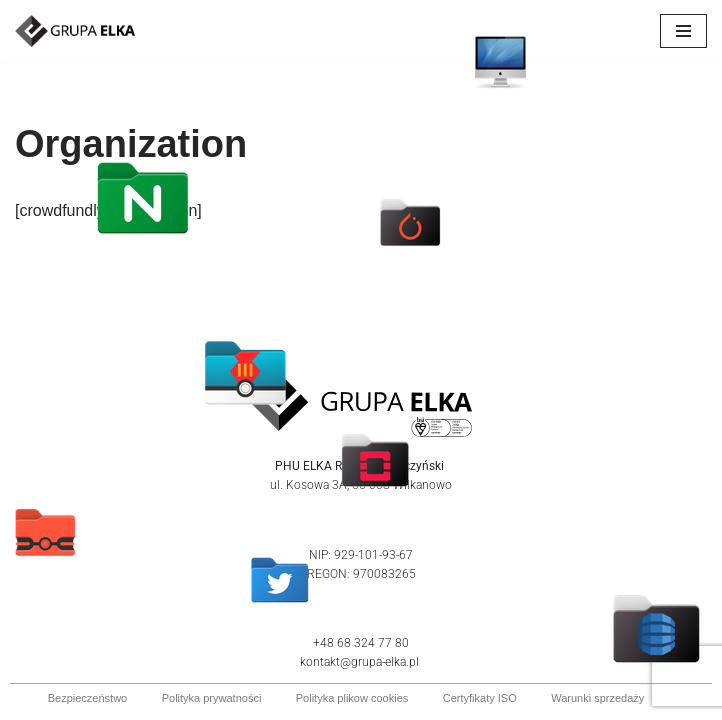 The image size is (722, 720). I want to click on open openstack project folder, so click(375, 462).